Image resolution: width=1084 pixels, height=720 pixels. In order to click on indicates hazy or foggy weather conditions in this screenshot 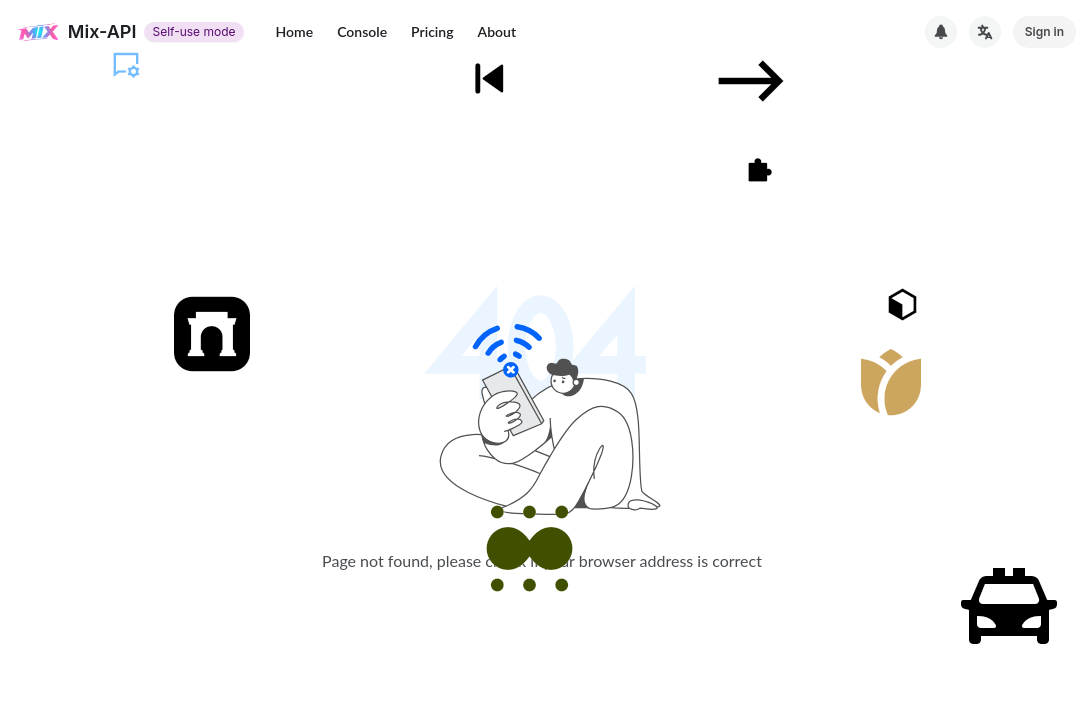, I will do `click(529, 548)`.